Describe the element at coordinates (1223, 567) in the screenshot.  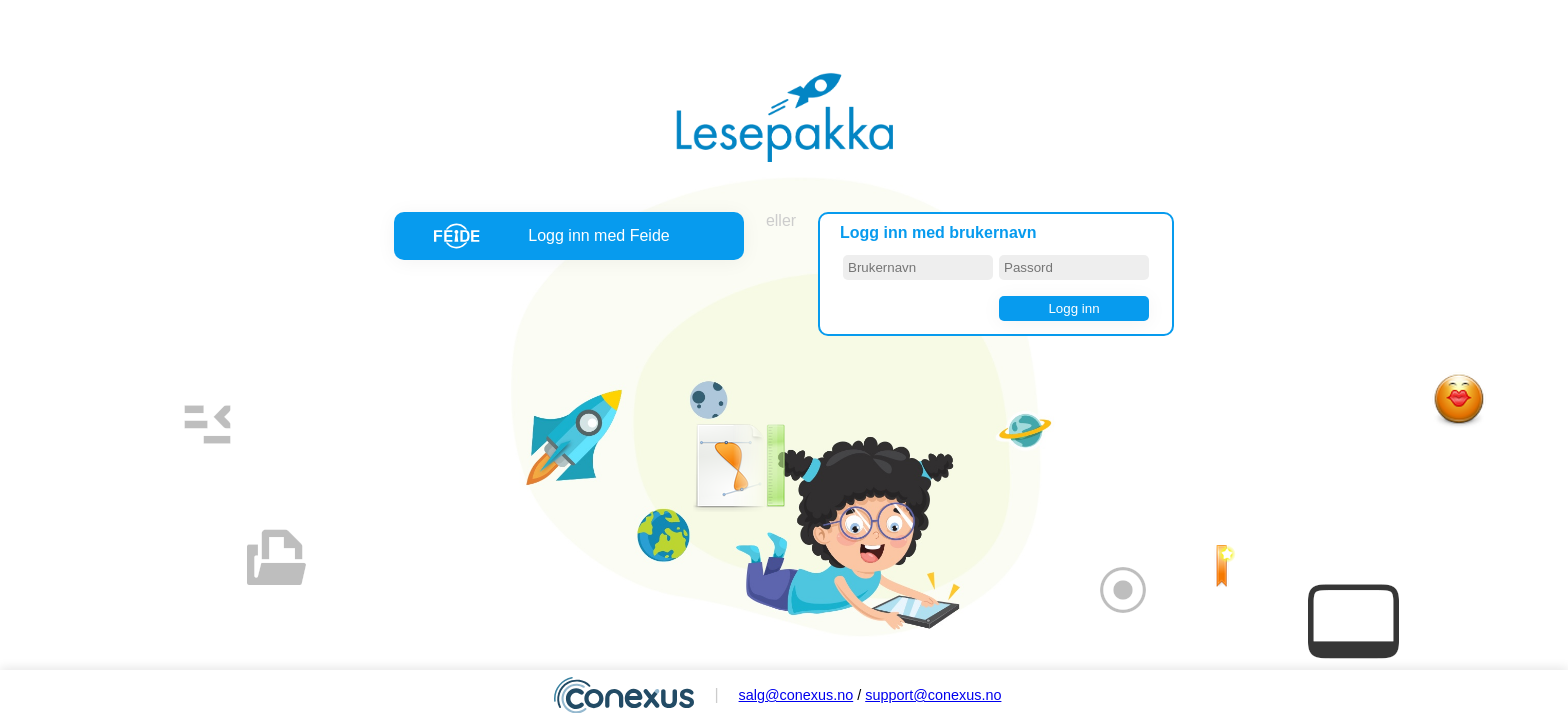
I see `add a new bookmark` at that location.